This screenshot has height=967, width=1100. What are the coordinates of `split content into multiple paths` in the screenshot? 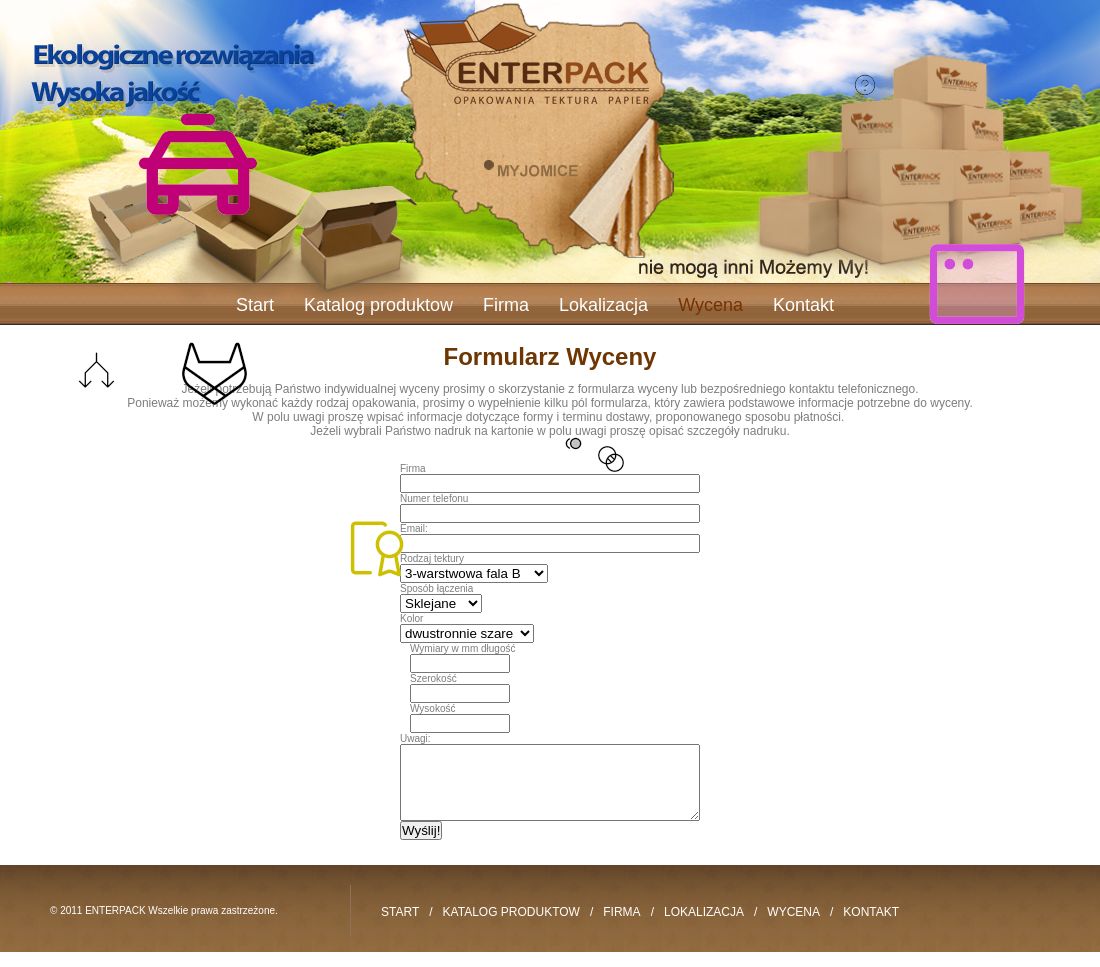 It's located at (96, 371).